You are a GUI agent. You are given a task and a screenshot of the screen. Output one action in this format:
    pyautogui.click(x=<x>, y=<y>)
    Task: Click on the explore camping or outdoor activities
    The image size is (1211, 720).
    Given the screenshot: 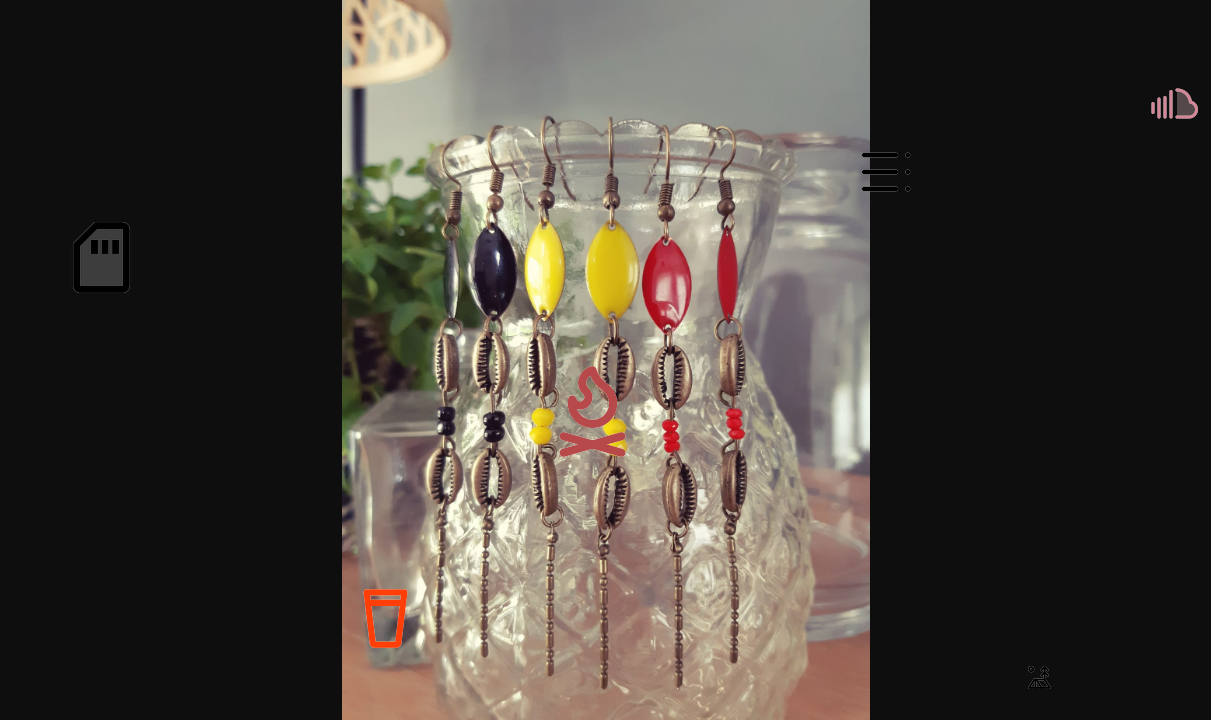 What is the action you would take?
    pyautogui.click(x=1039, y=677)
    